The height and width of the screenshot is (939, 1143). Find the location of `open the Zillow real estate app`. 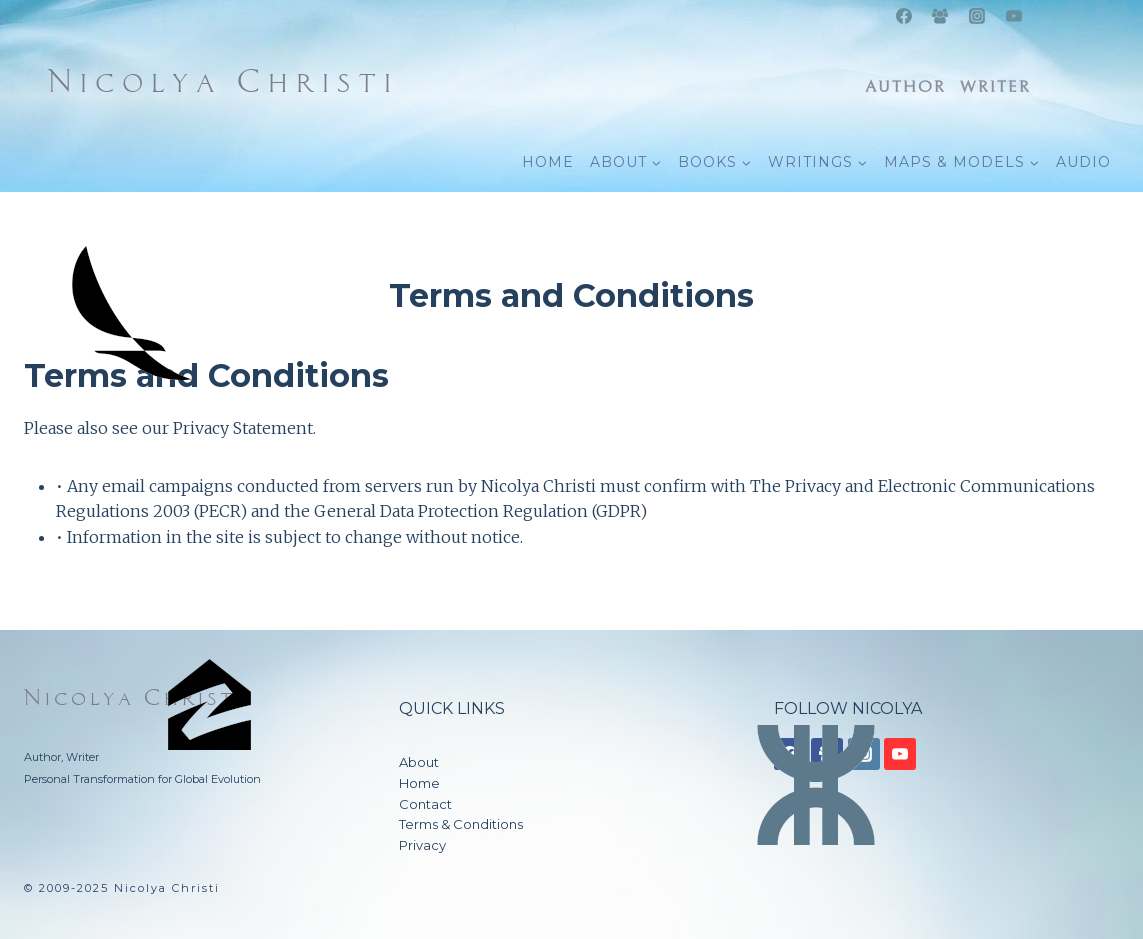

open the Zillow real estate app is located at coordinates (209, 704).